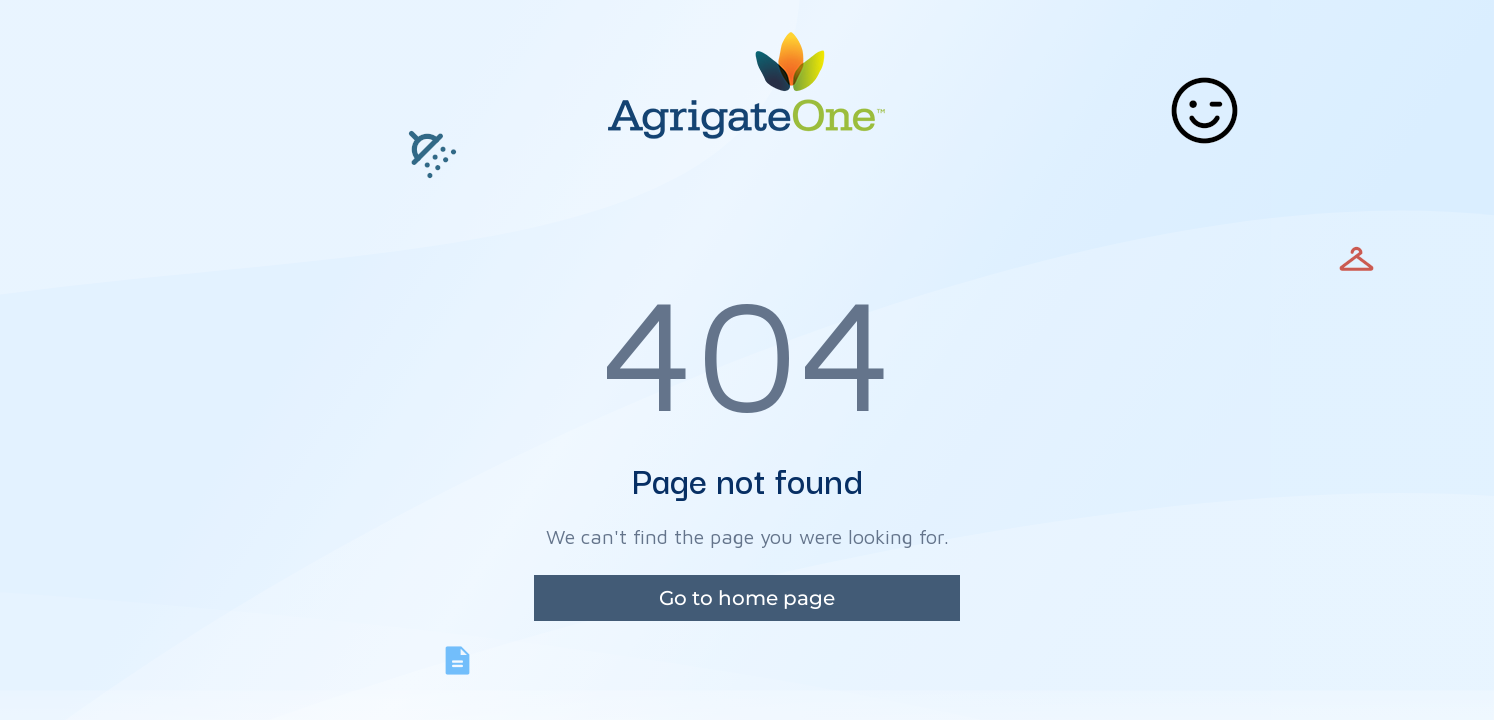 This screenshot has width=1494, height=720. Describe the element at coordinates (1204, 110) in the screenshot. I see `insert a winking emoji into your message` at that location.